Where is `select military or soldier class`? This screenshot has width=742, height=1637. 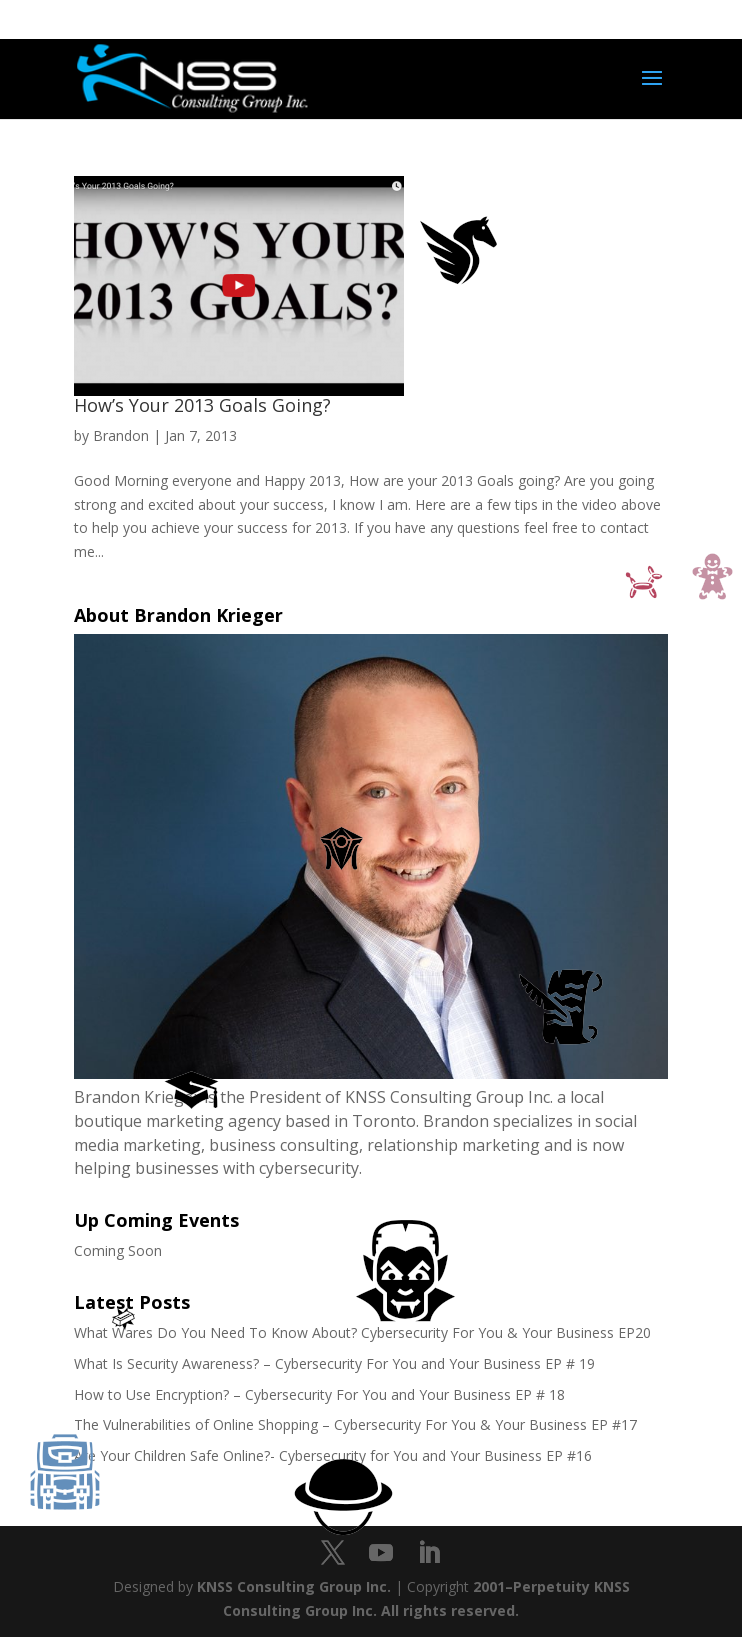
select military or soldier class is located at coordinates (343, 1498).